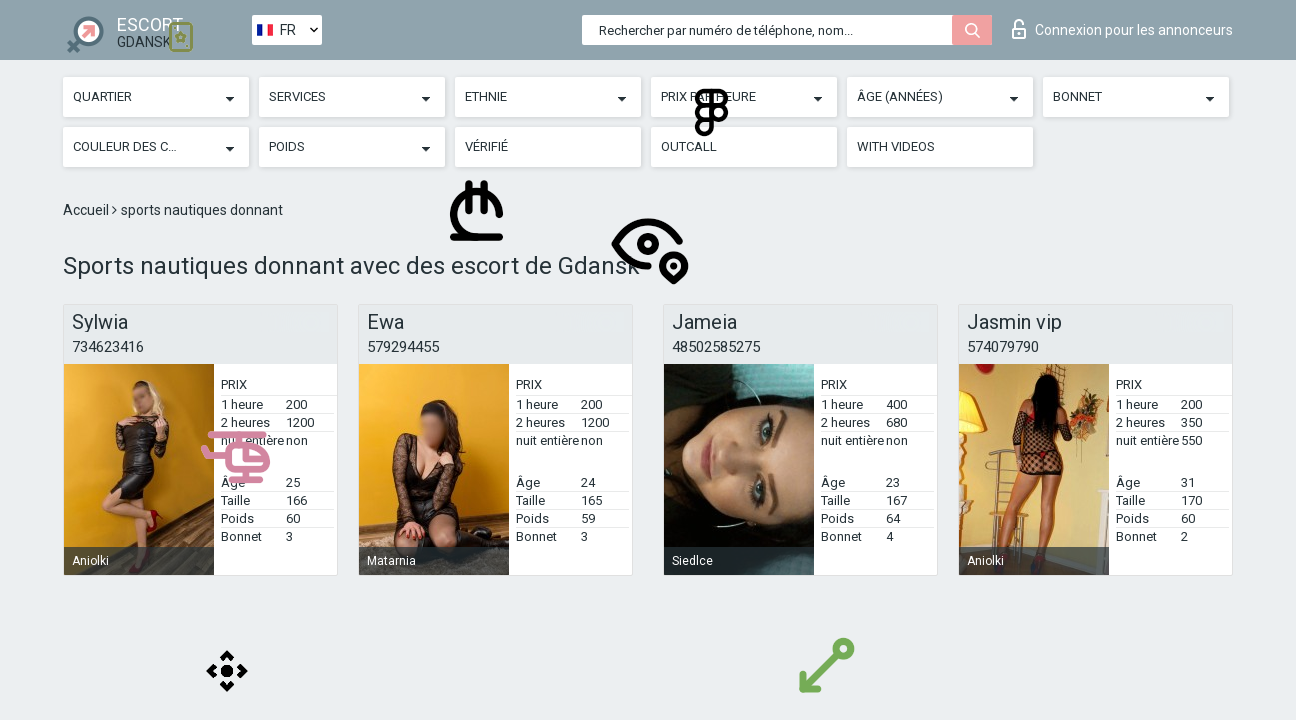  What do you see at coordinates (227, 671) in the screenshot?
I see `pan or move camera position` at bounding box center [227, 671].